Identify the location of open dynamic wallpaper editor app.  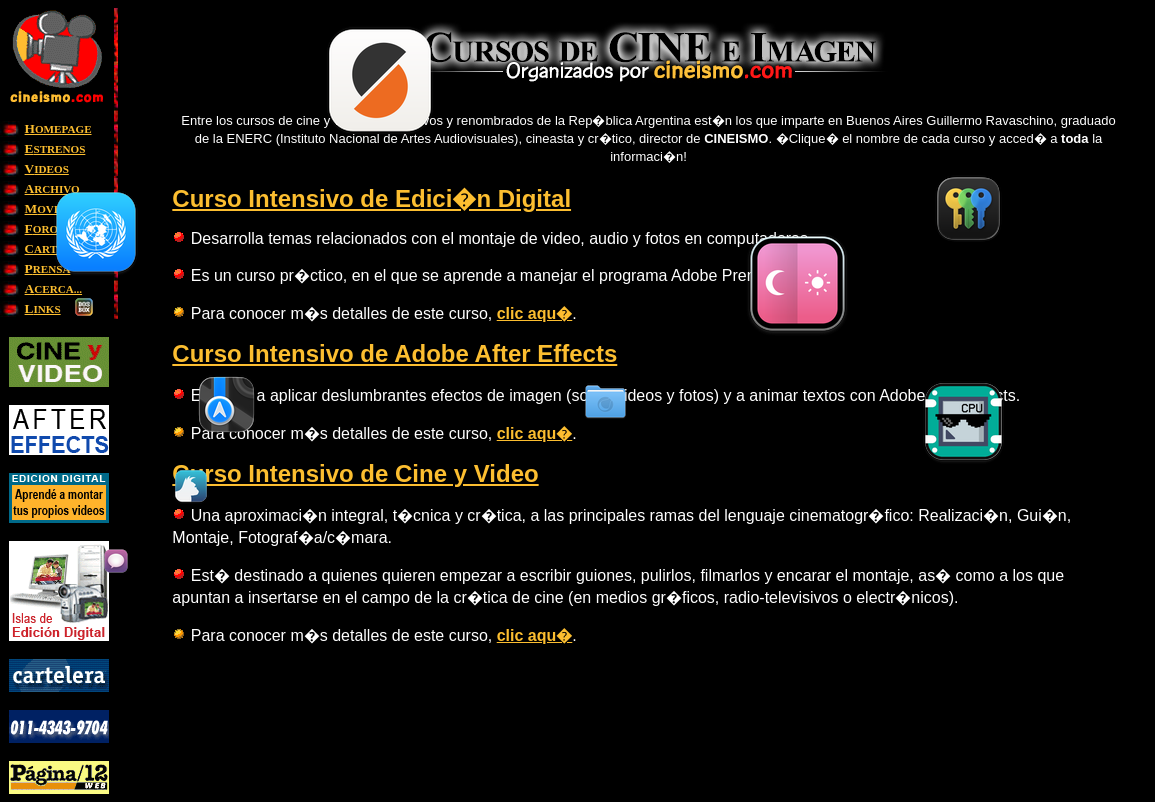
(797, 283).